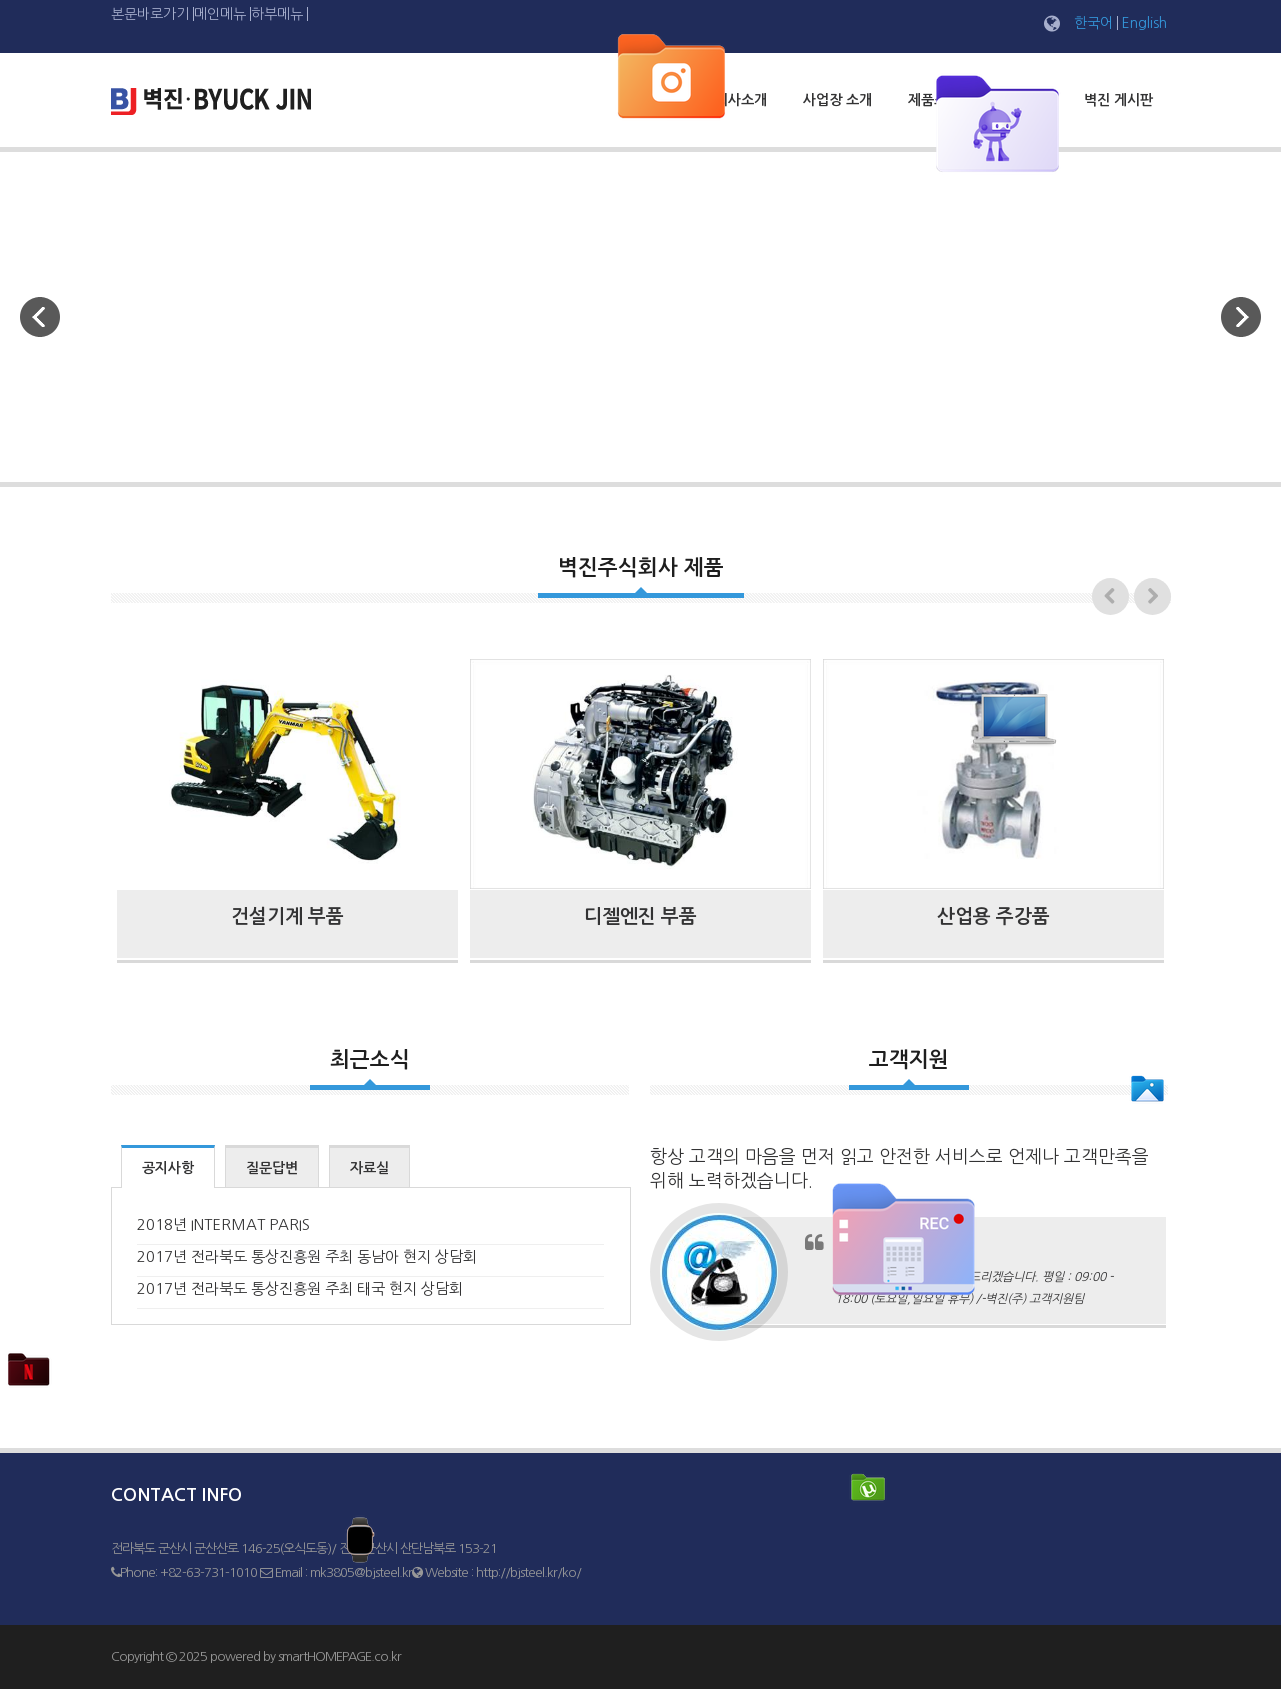 The width and height of the screenshot is (1281, 1689). What do you see at coordinates (28, 1370) in the screenshot?
I see `open folder containing netflix downloads or media` at bounding box center [28, 1370].